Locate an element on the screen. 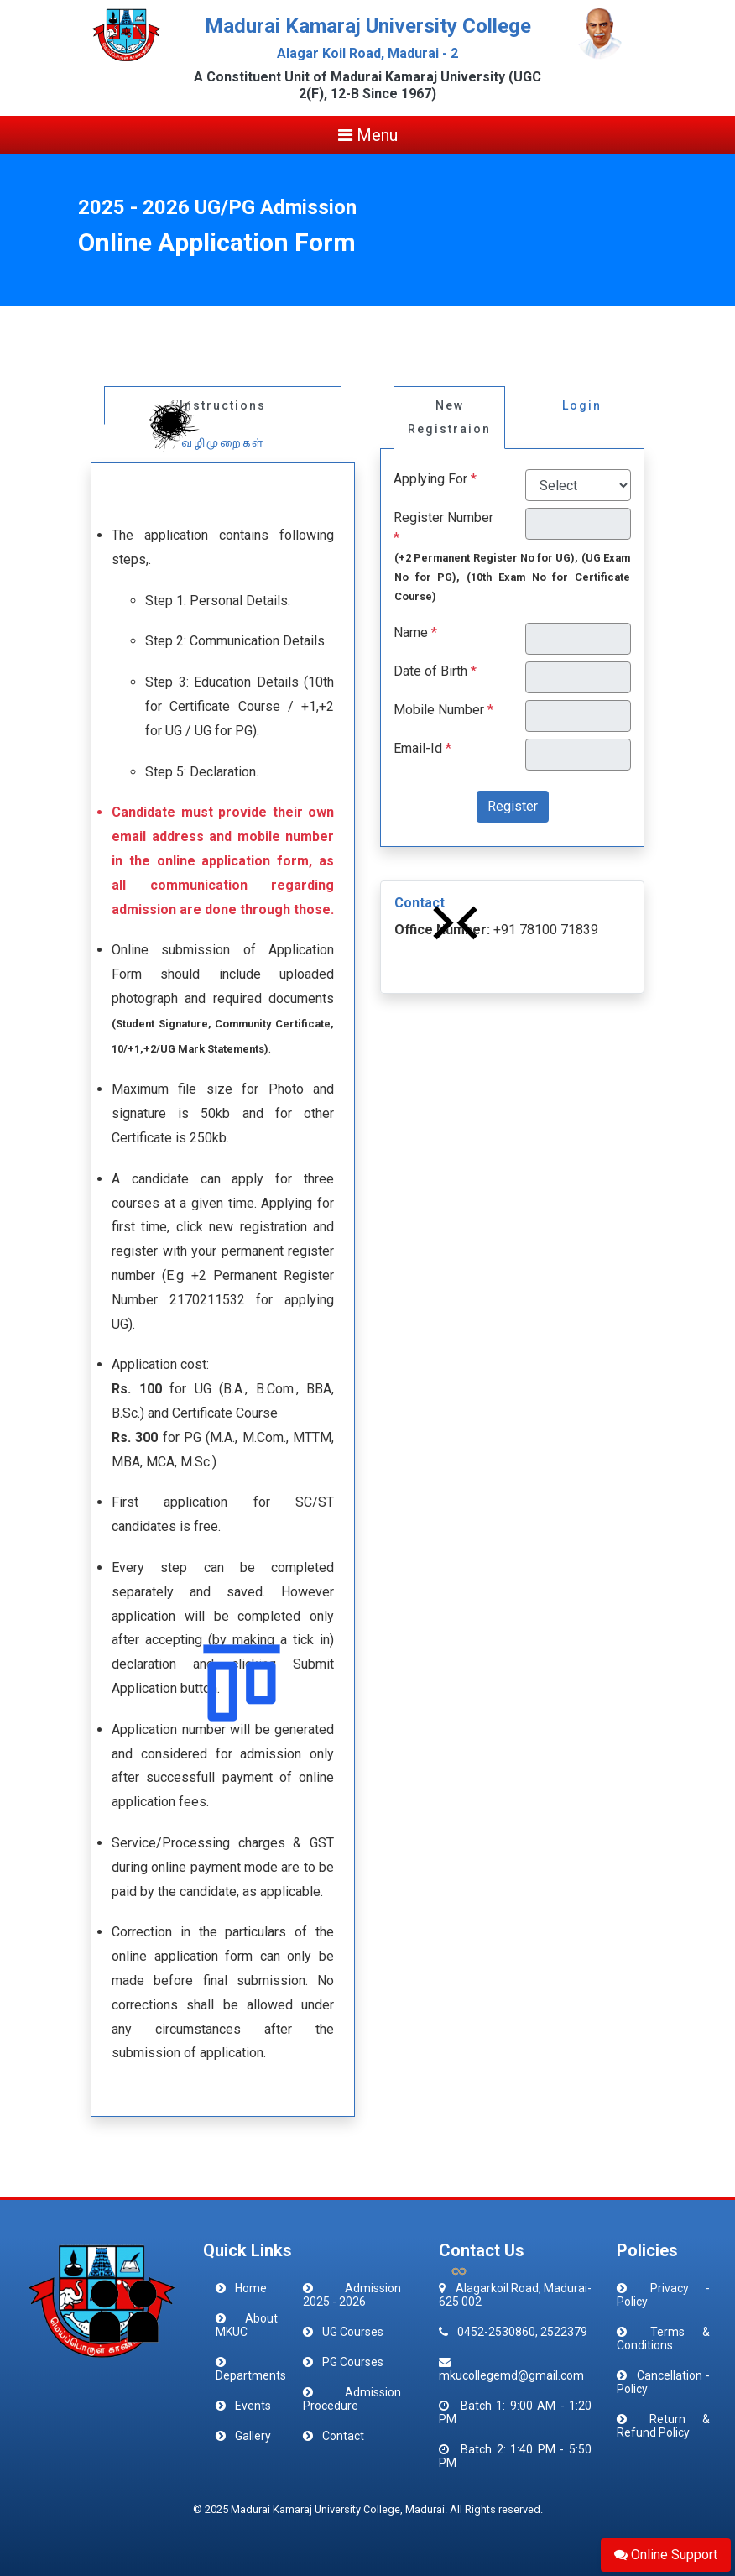 This screenshot has width=735, height=2576. indicates unlimited or infinite content is located at coordinates (459, 2271).